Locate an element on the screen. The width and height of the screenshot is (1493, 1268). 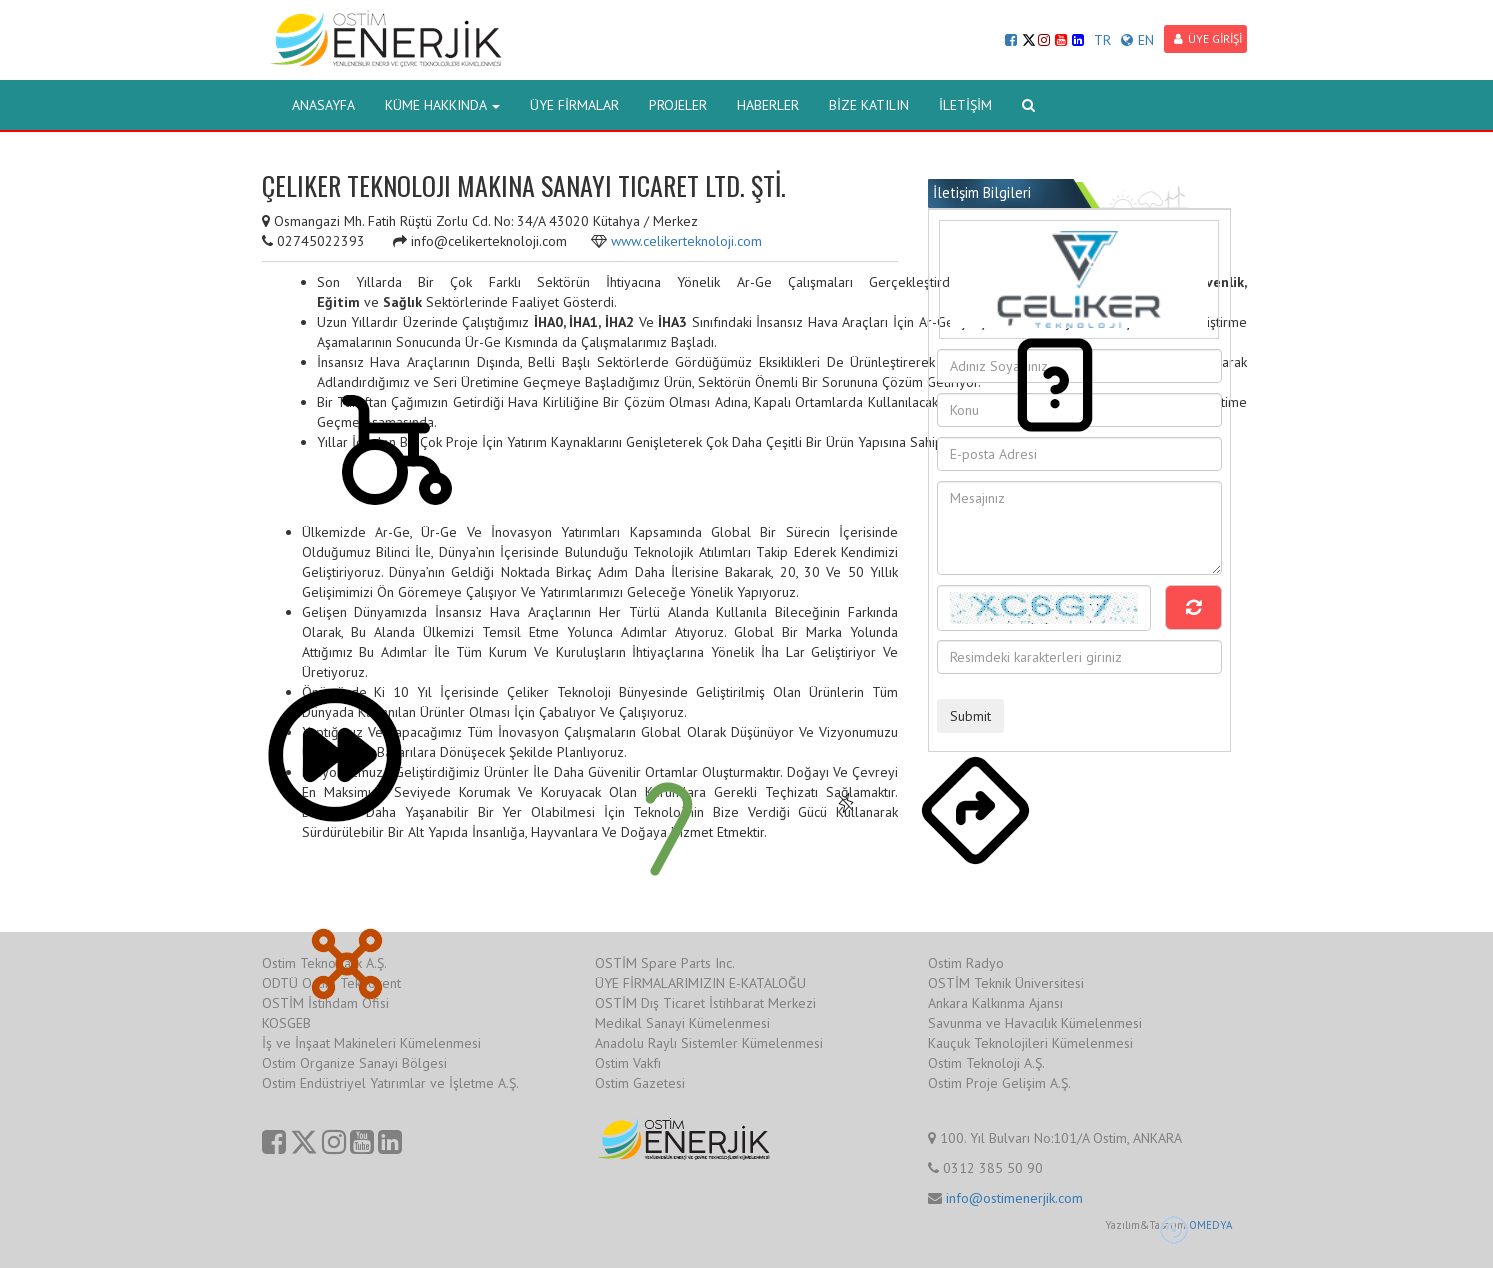
play or access music library is located at coordinates (1174, 1230).